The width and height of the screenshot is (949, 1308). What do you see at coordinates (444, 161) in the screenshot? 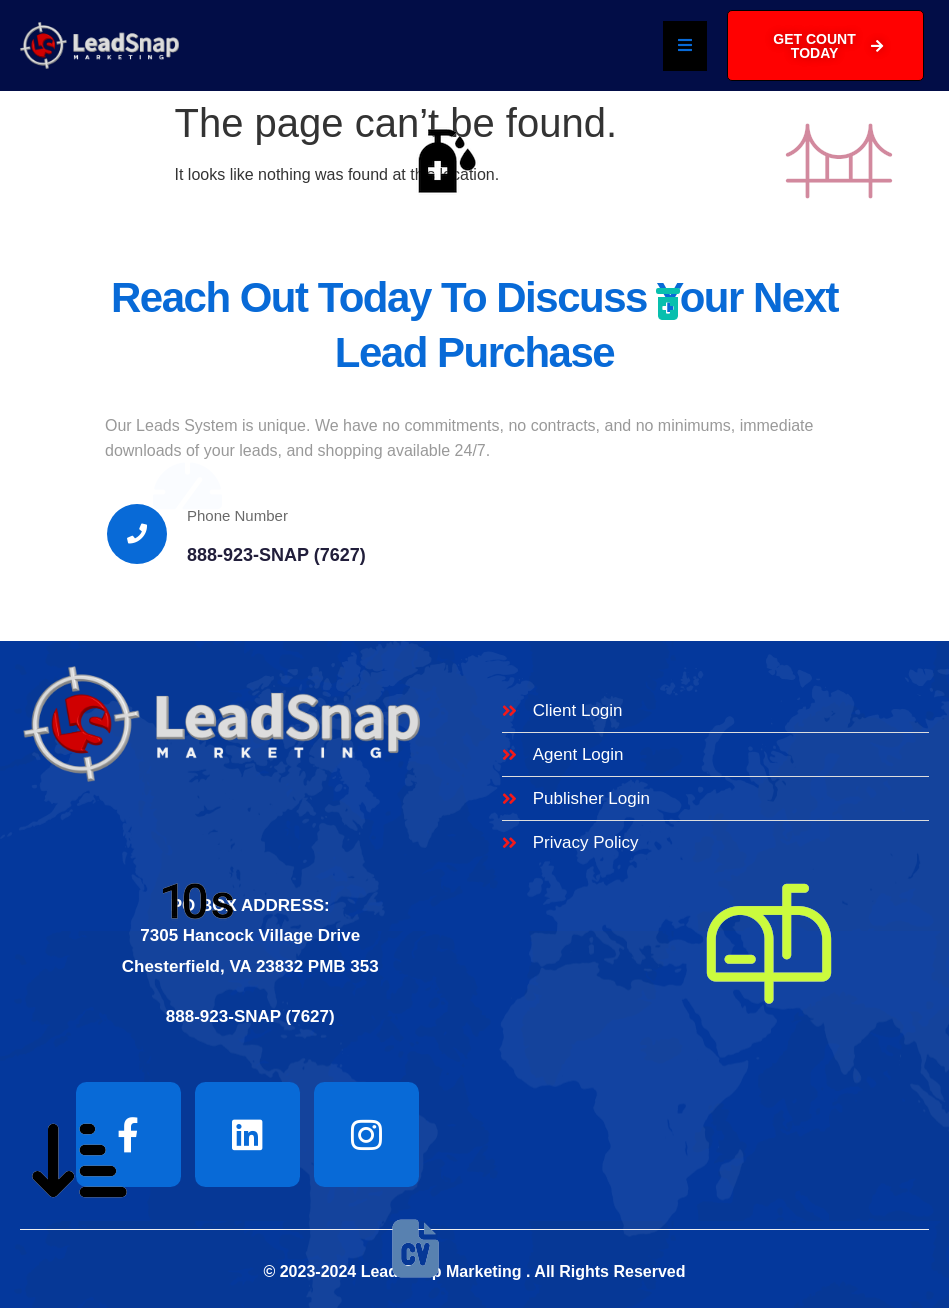
I see `access hand sanitizer station location` at bounding box center [444, 161].